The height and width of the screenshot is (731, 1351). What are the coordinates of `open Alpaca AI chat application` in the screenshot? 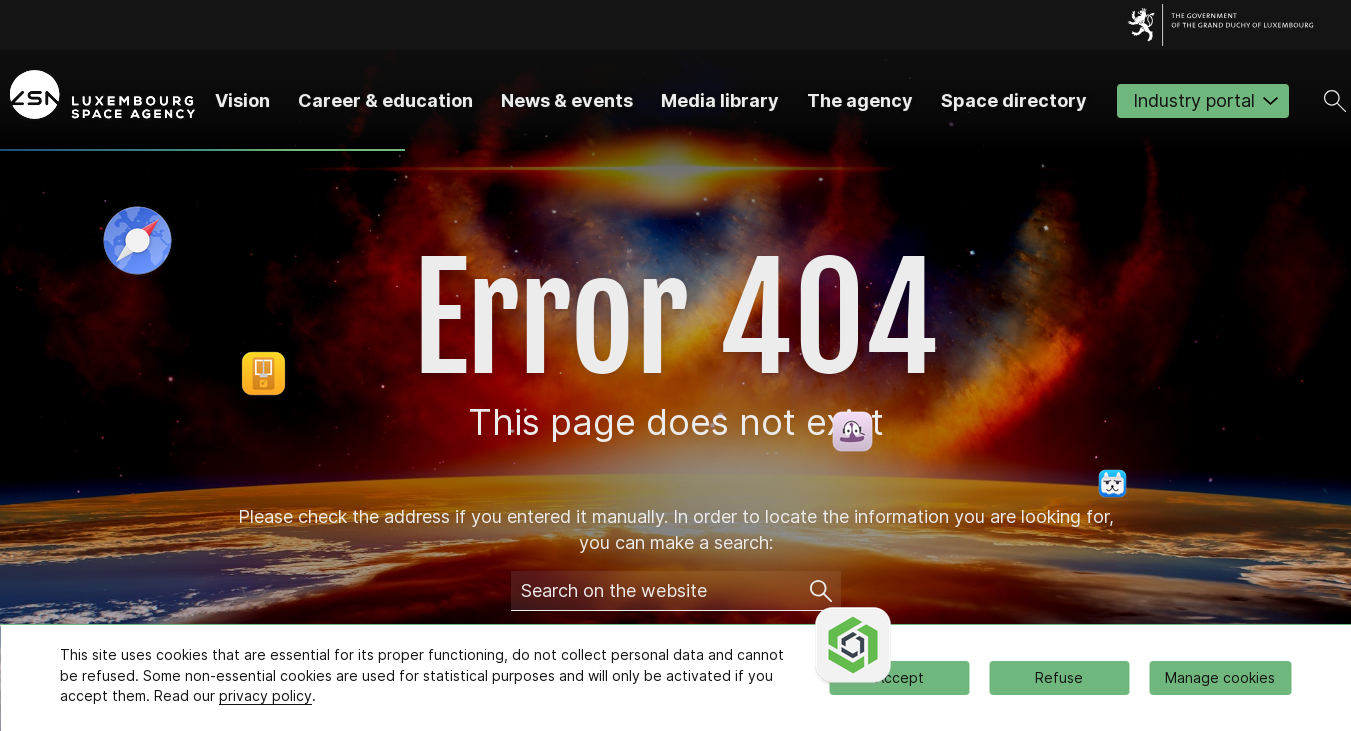 It's located at (1112, 483).